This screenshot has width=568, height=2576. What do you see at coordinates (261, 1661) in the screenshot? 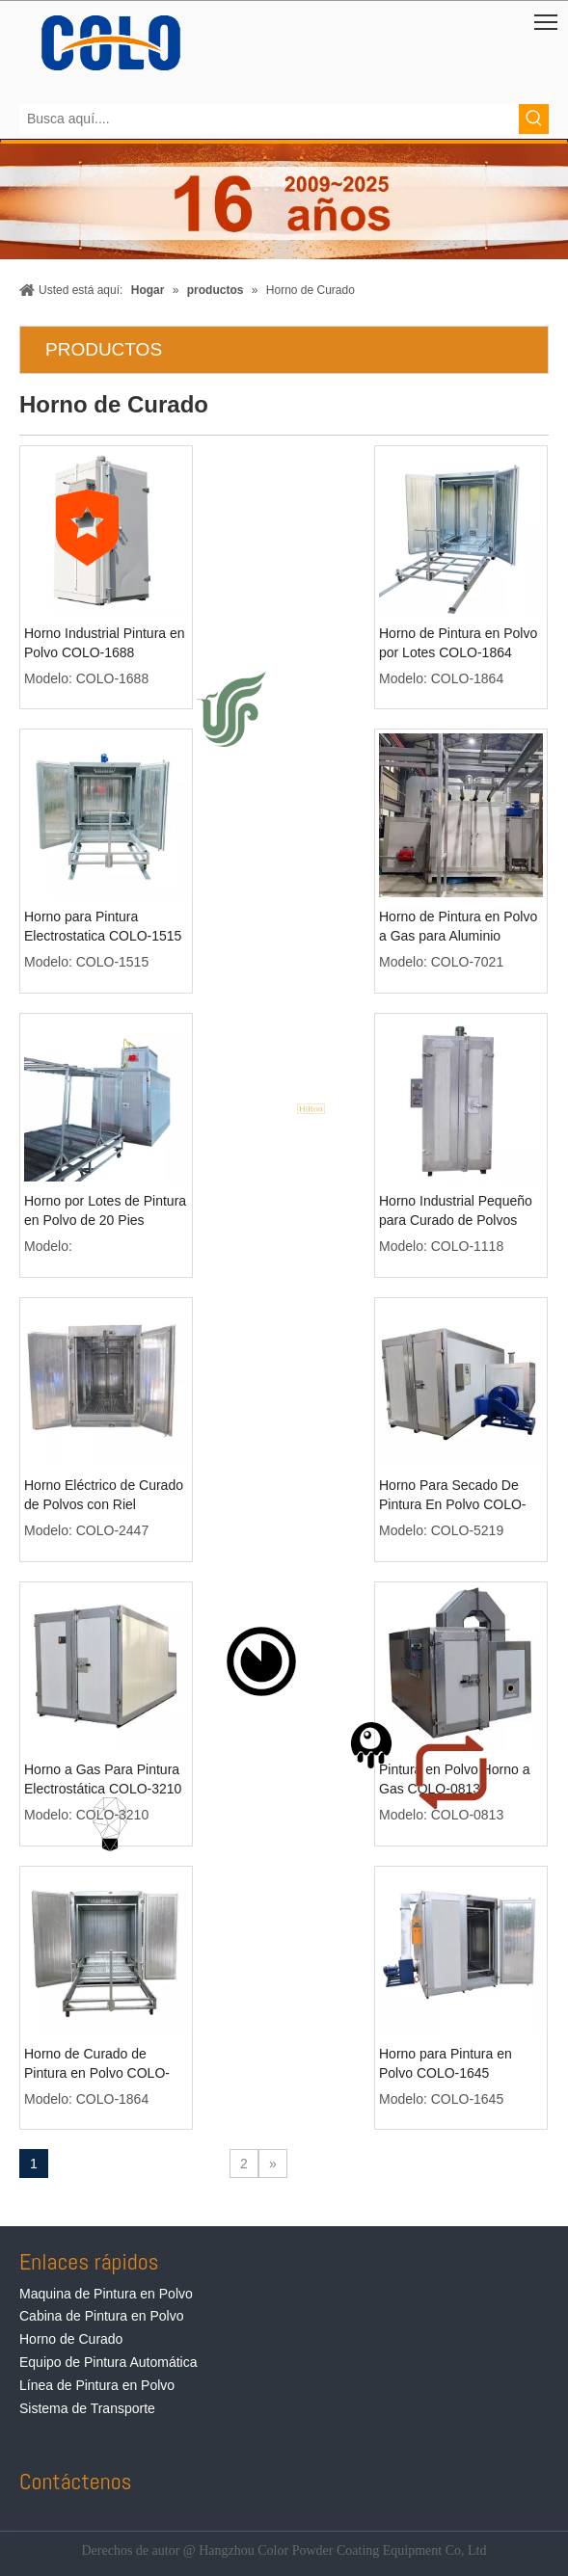
I see `indicates task progress at approximately 70% complete` at bounding box center [261, 1661].